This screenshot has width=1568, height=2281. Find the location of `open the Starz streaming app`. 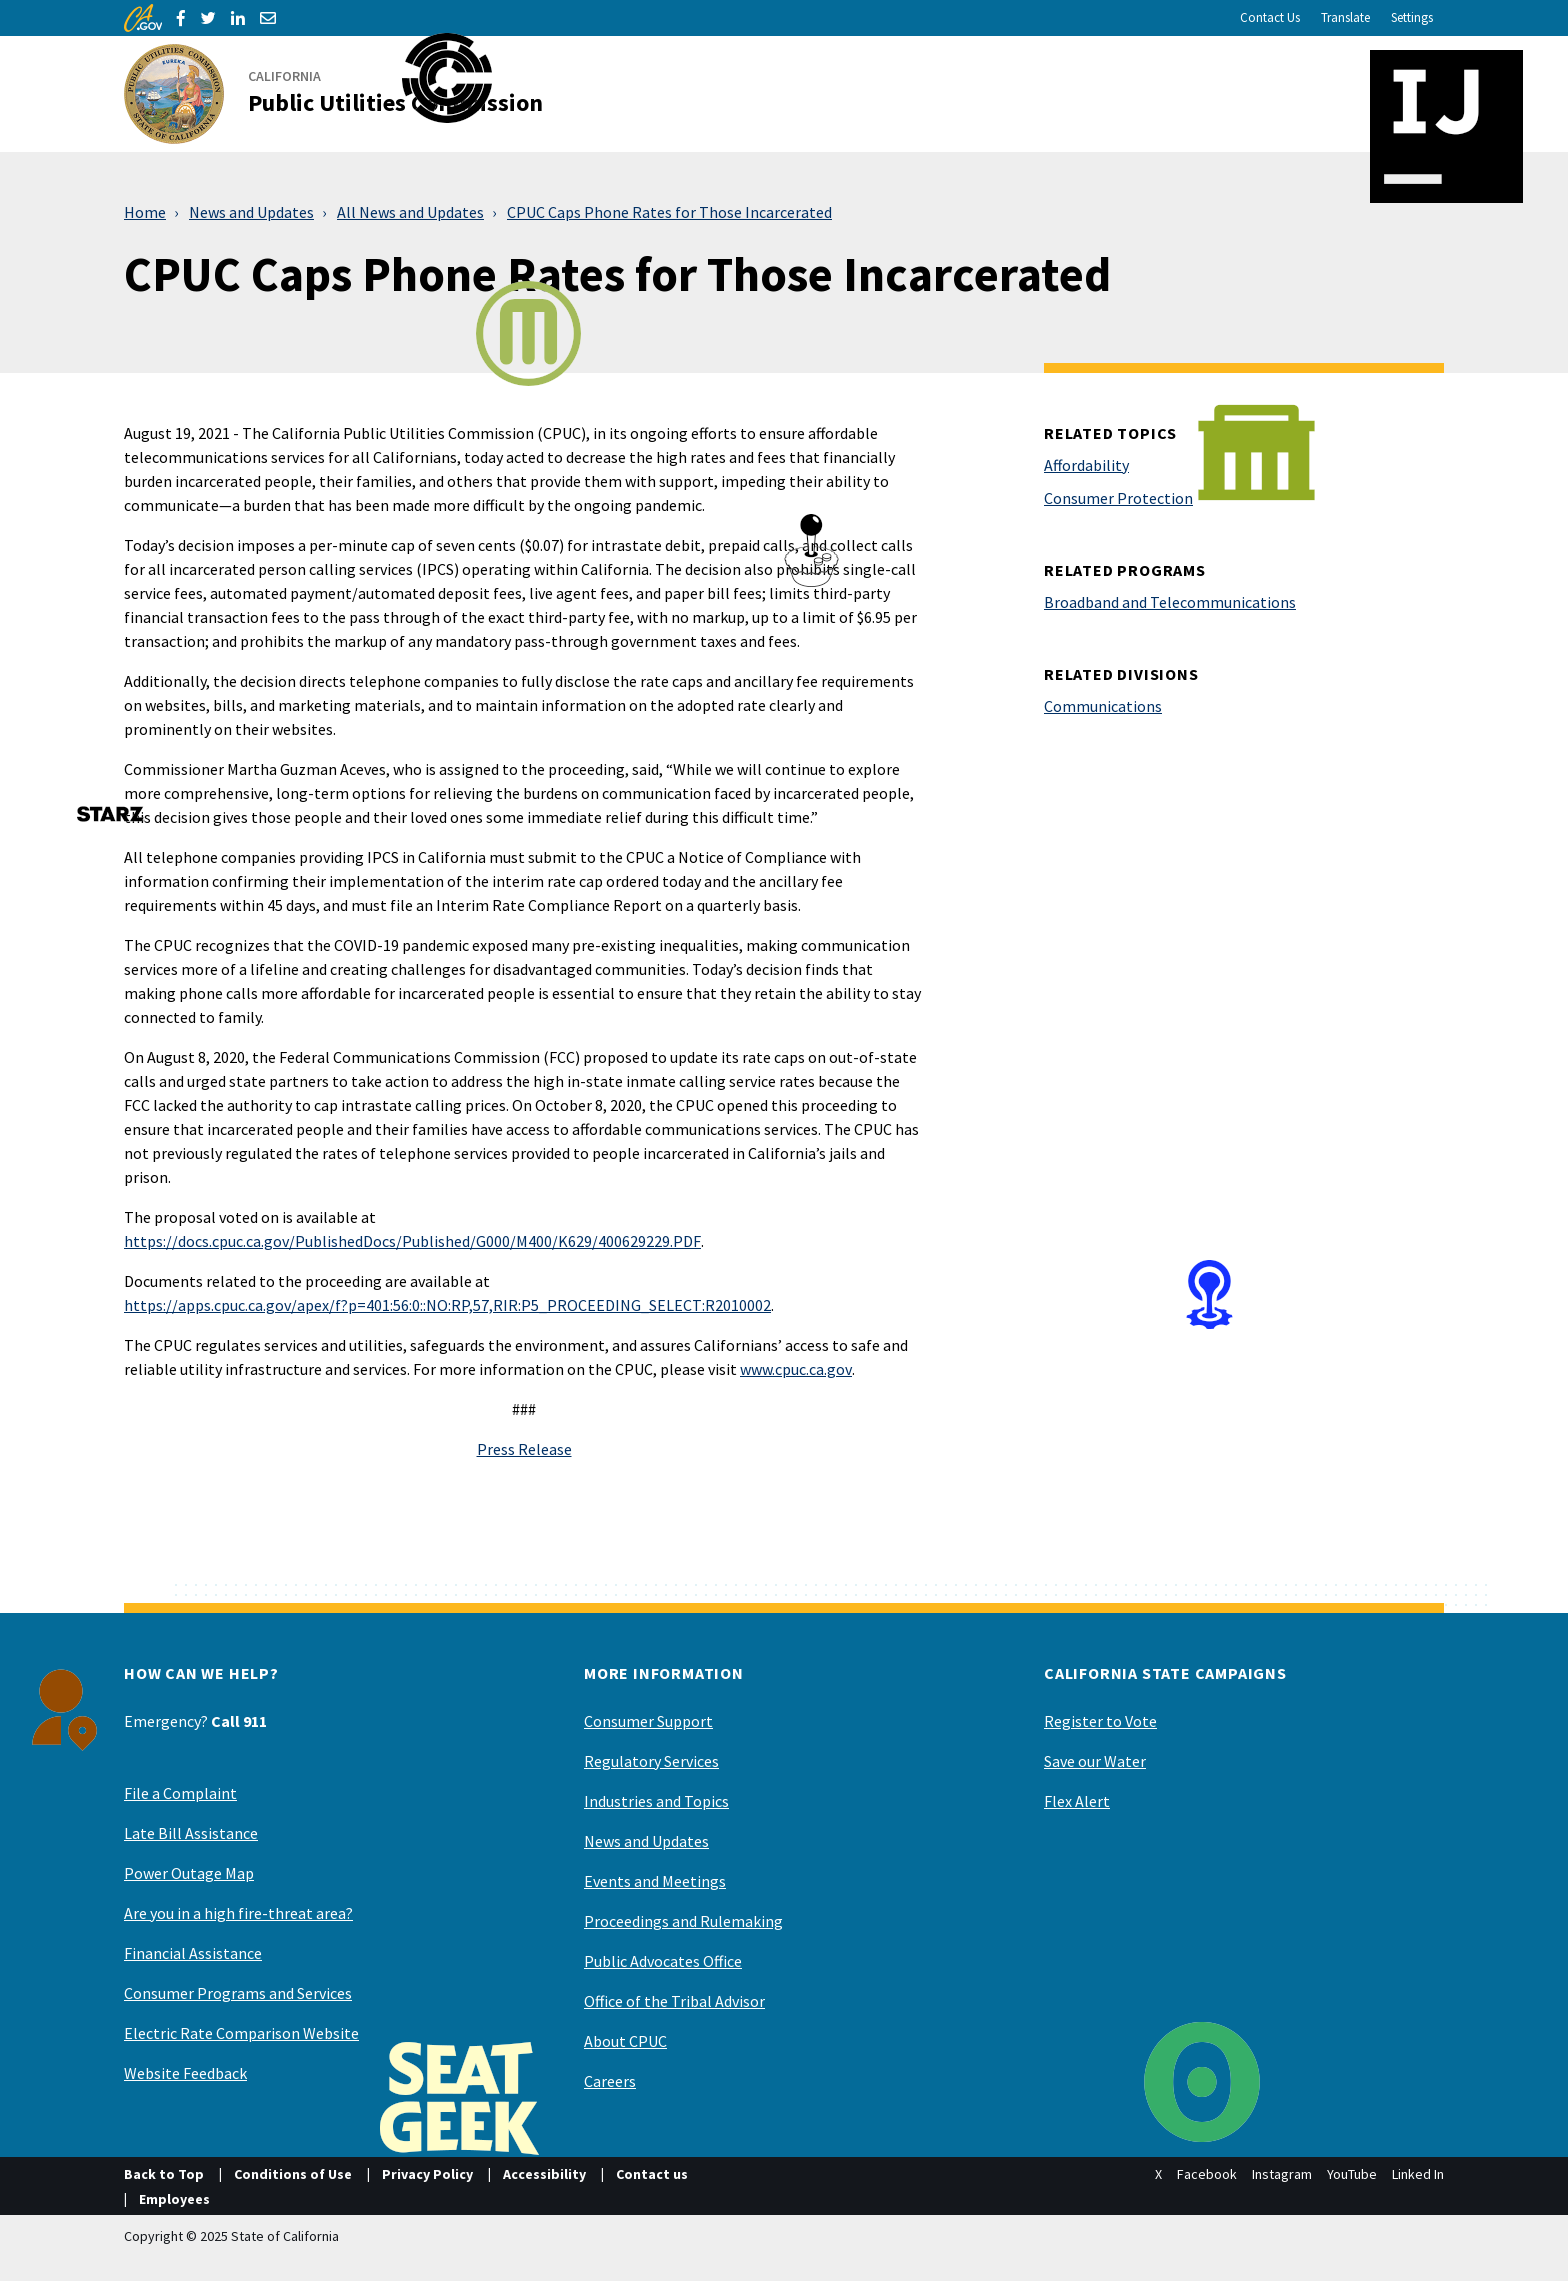

open the Starz streaming app is located at coordinates (111, 814).